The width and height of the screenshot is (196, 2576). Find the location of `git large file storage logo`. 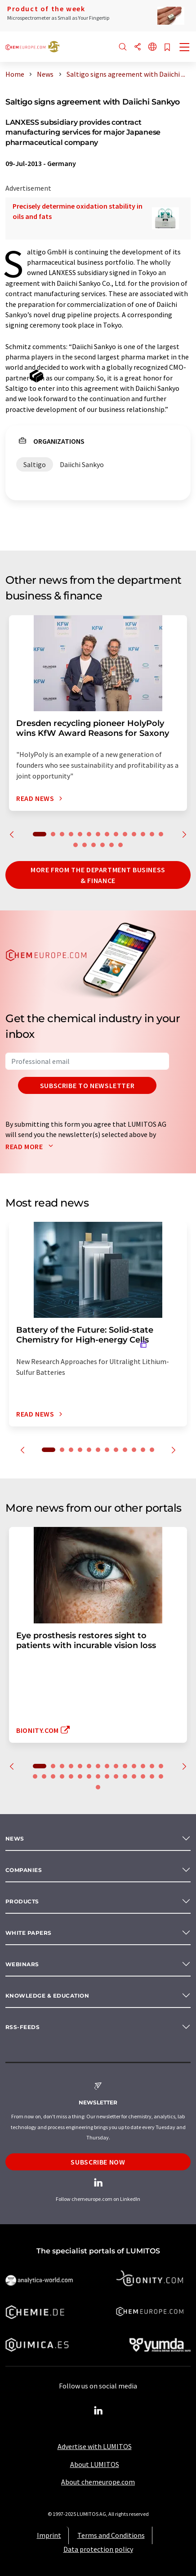

git large file storage logo is located at coordinates (36, 376).